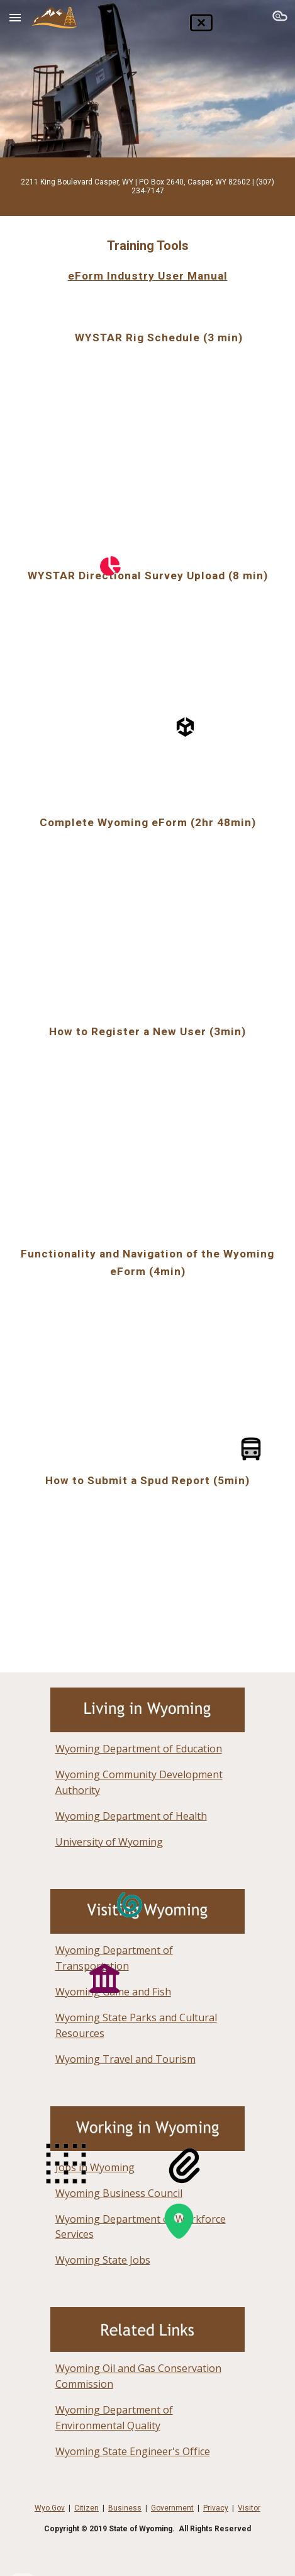 The height and width of the screenshot is (2576, 295). I want to click on close or dismiss a window, so click(201, 23).